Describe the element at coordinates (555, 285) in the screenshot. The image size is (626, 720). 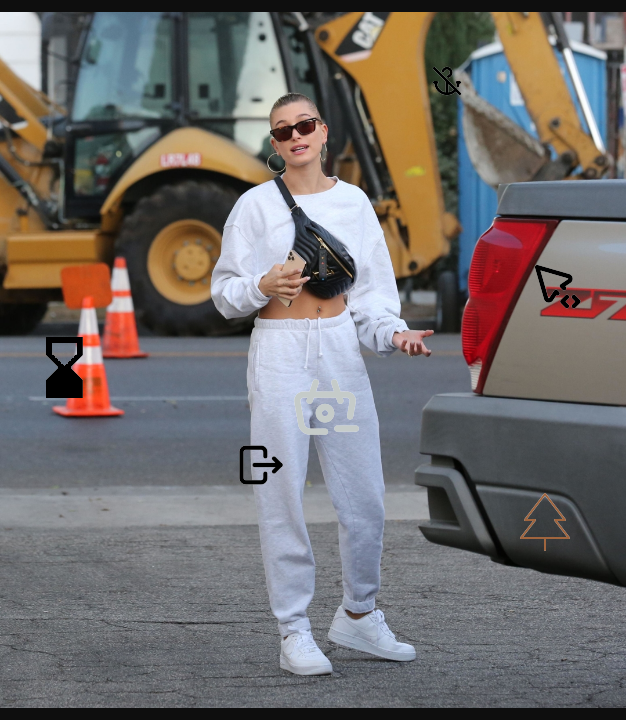
I see `access developer cursor or pointer settings` at that location.